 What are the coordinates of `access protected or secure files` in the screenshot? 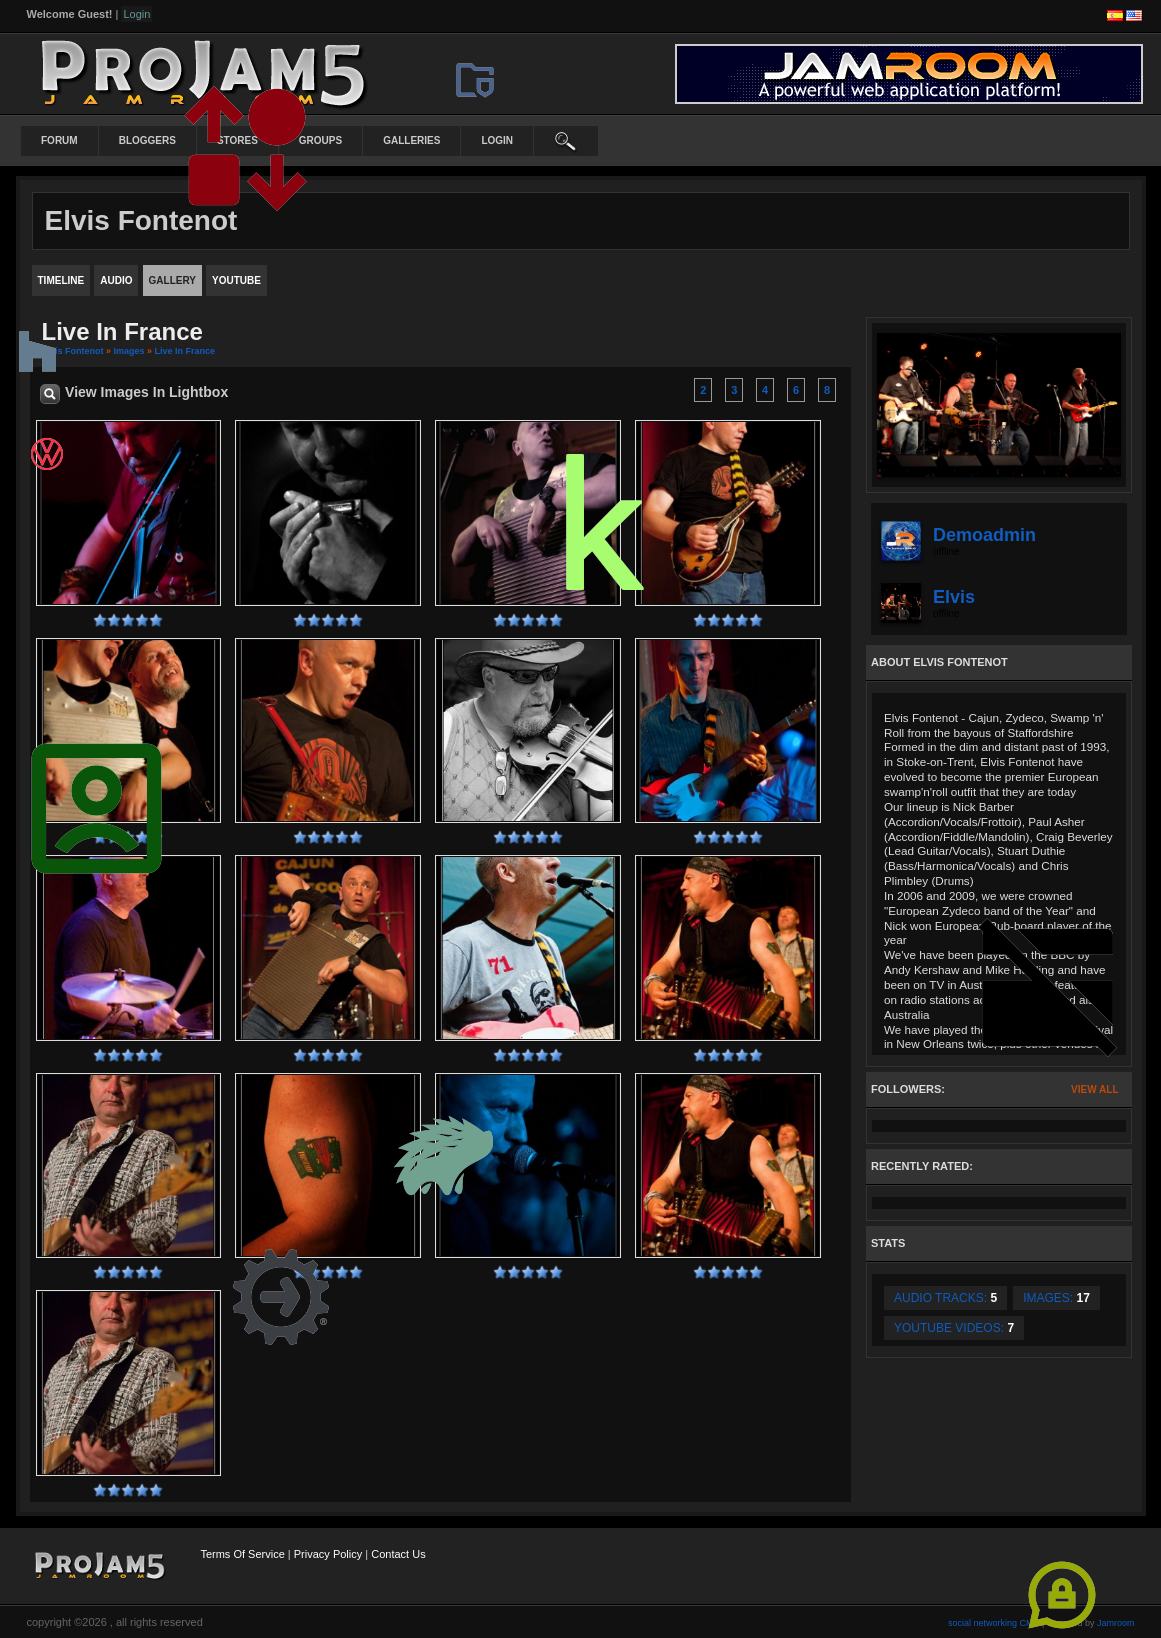 It's located at (475, 80).